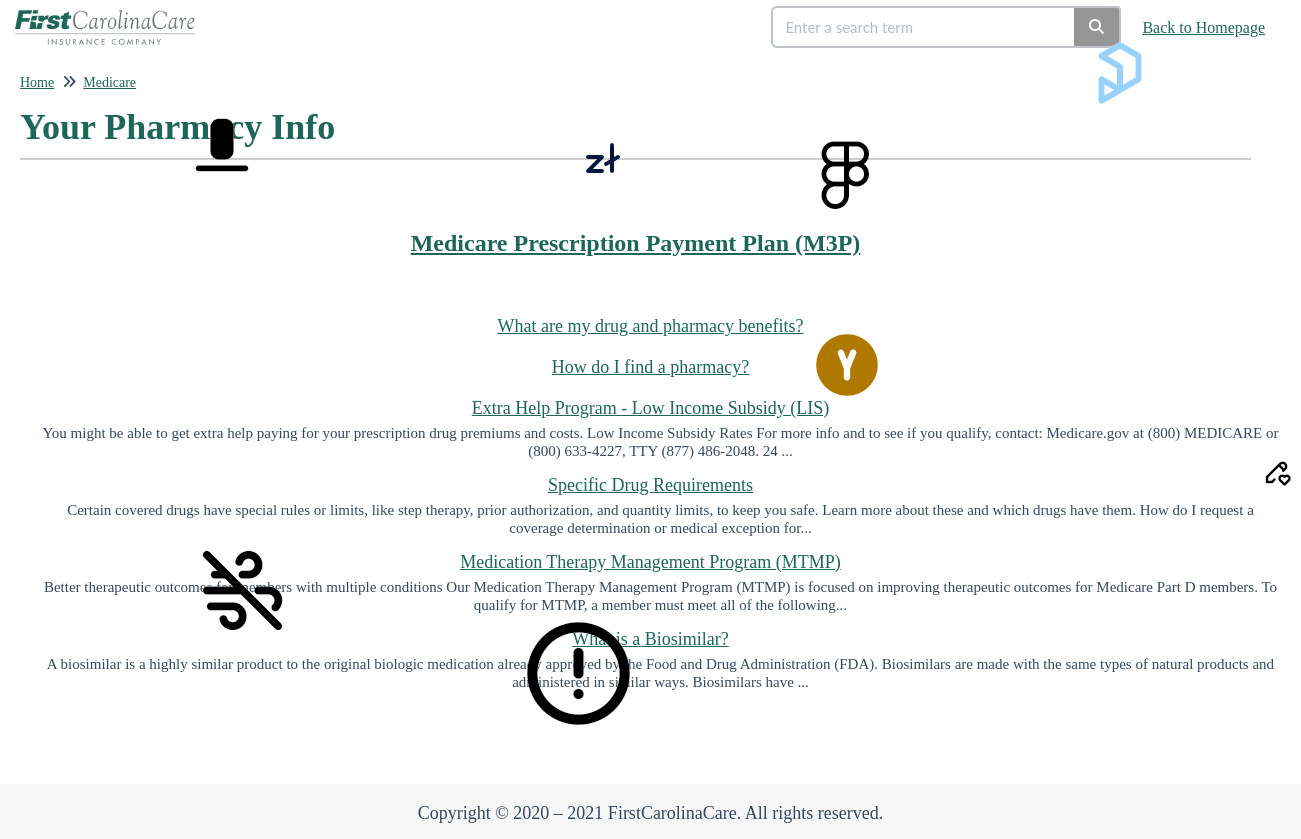 The image size is (1301, 839). I want to click on indicates price or amount in Polish złoty, so click(602, 159).